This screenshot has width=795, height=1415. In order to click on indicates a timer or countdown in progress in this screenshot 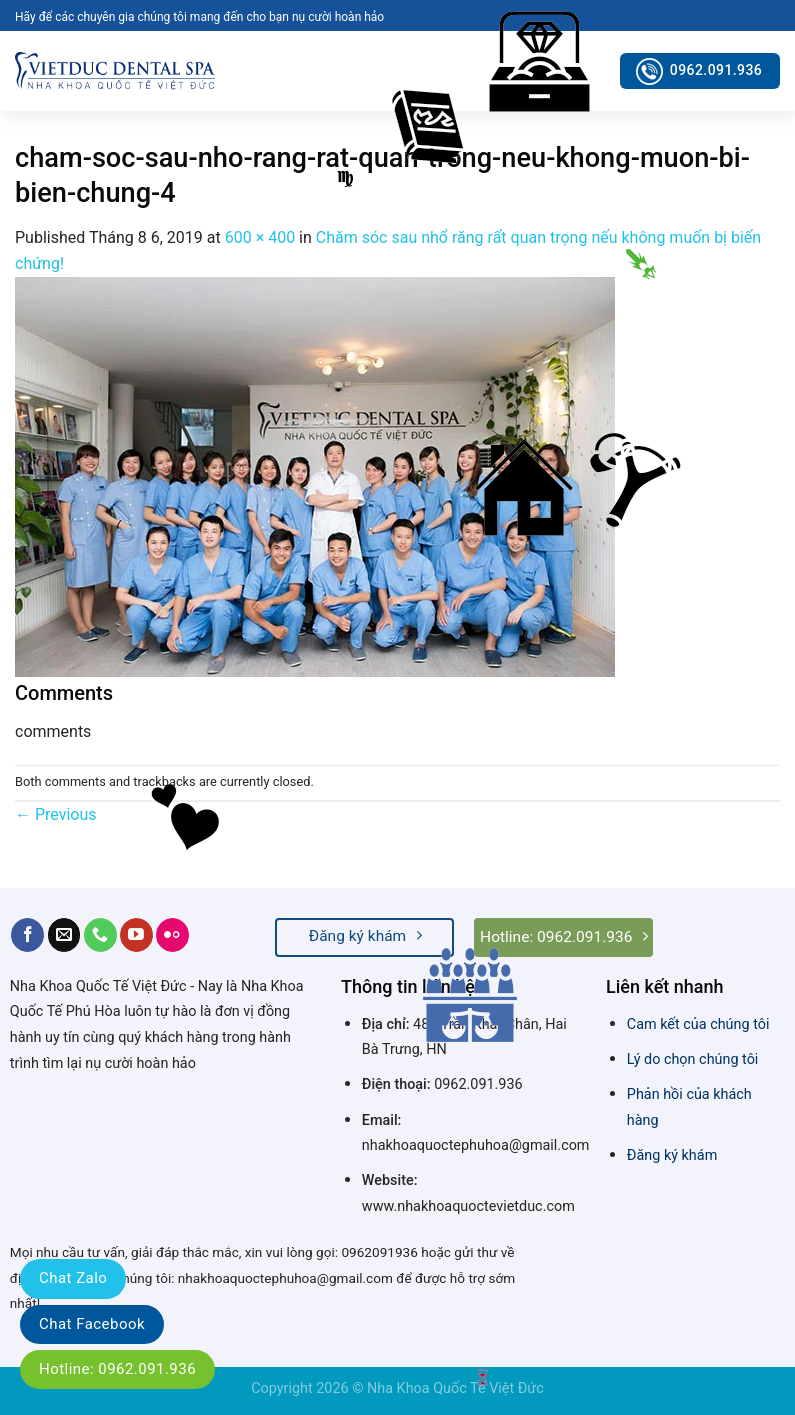, I will do `click(482, 1377)`.